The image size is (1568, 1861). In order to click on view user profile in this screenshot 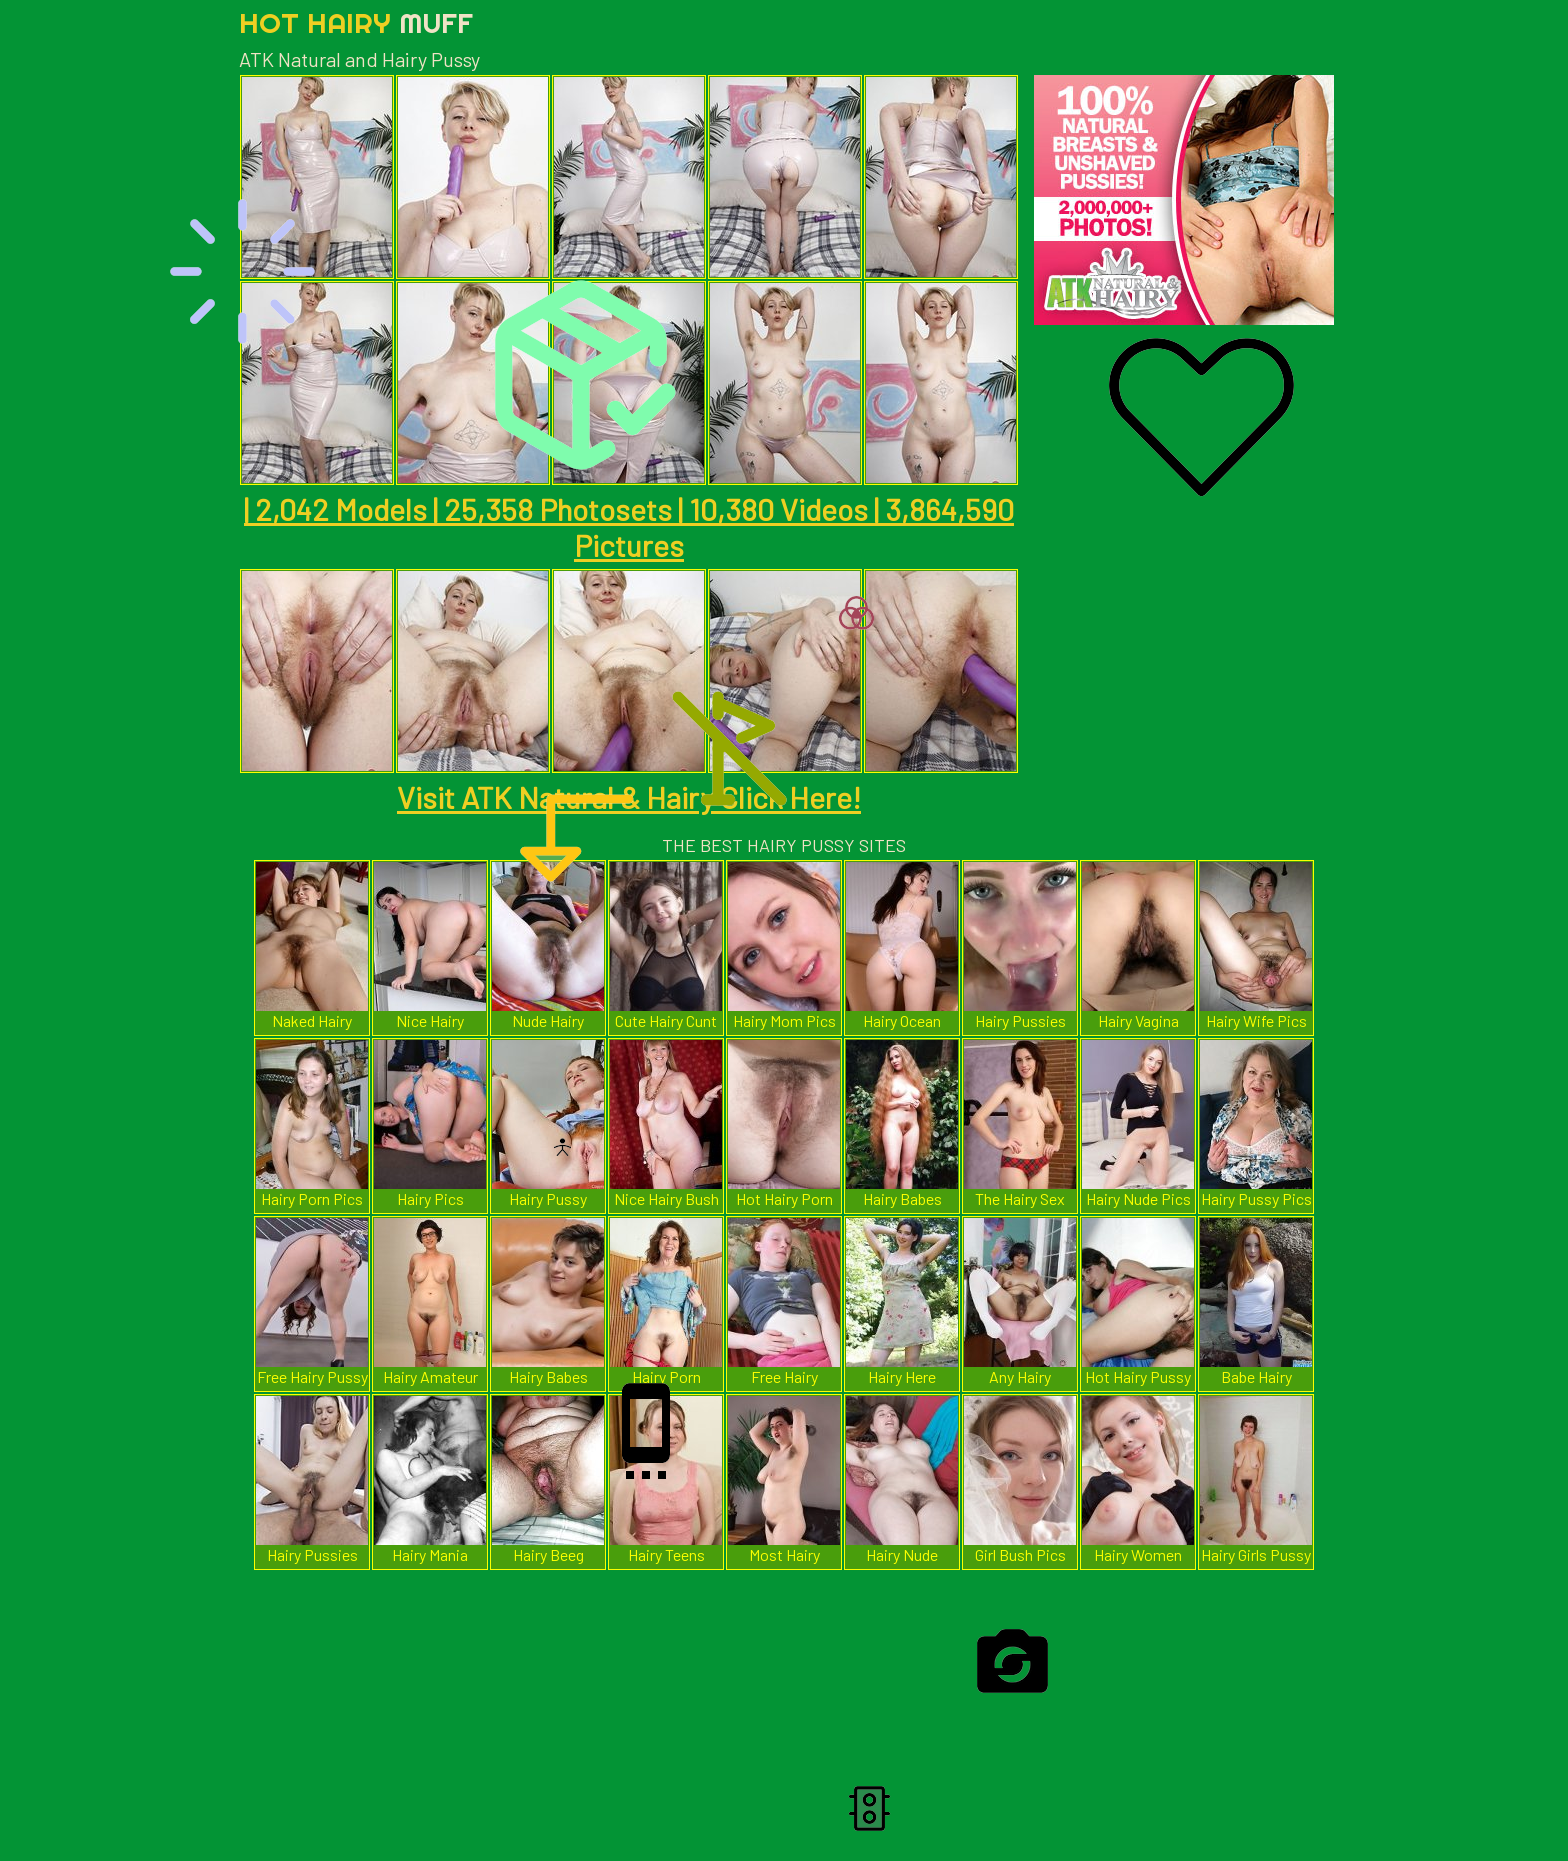, I will do `click(562, 1147)`.